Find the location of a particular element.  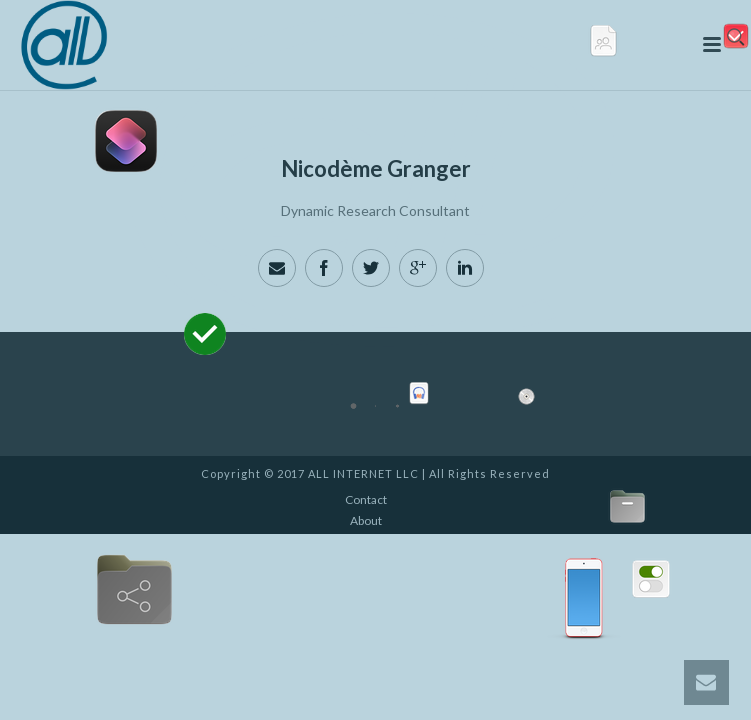

credits or attribution file is located at coordinates (603, 40).